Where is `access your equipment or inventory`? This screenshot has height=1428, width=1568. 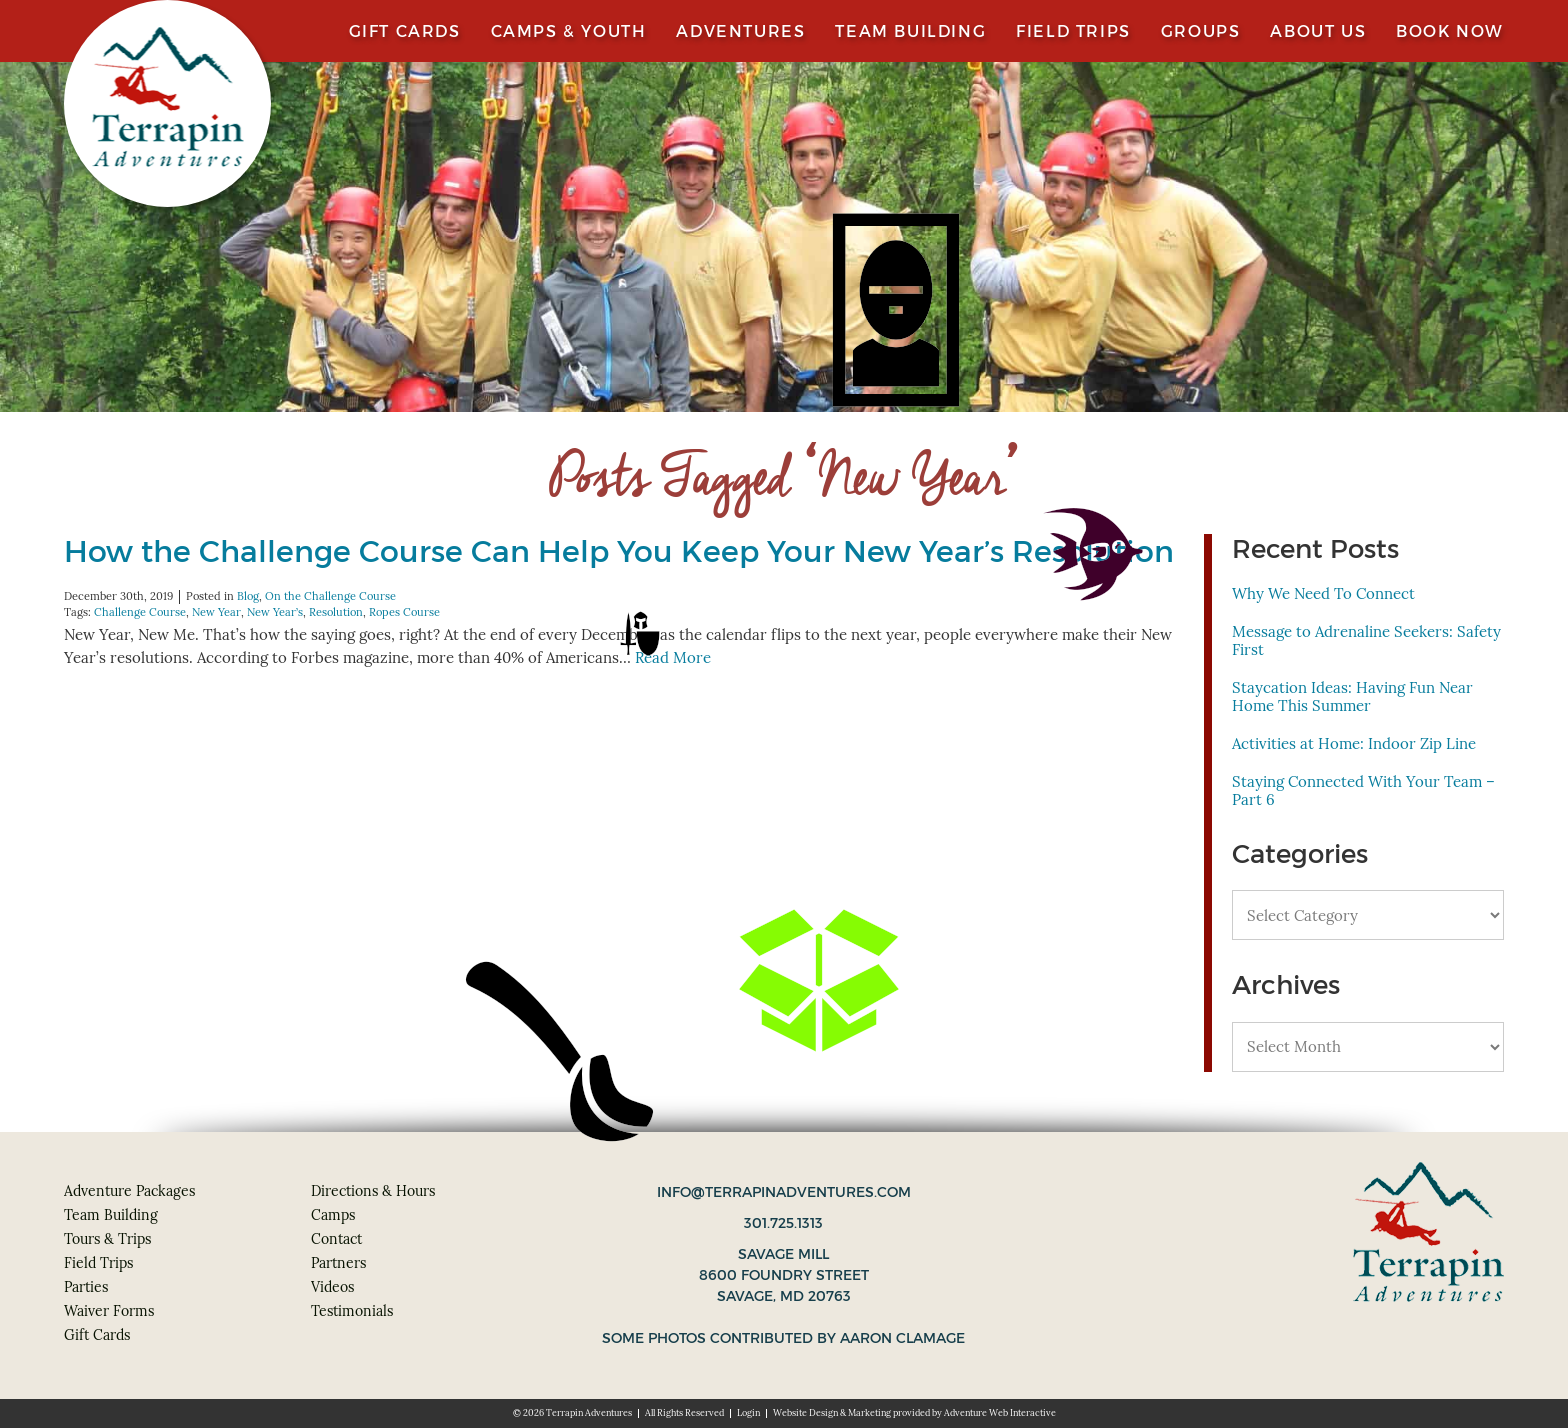 access your equipment or inventory is located at coordinates (640, 634).